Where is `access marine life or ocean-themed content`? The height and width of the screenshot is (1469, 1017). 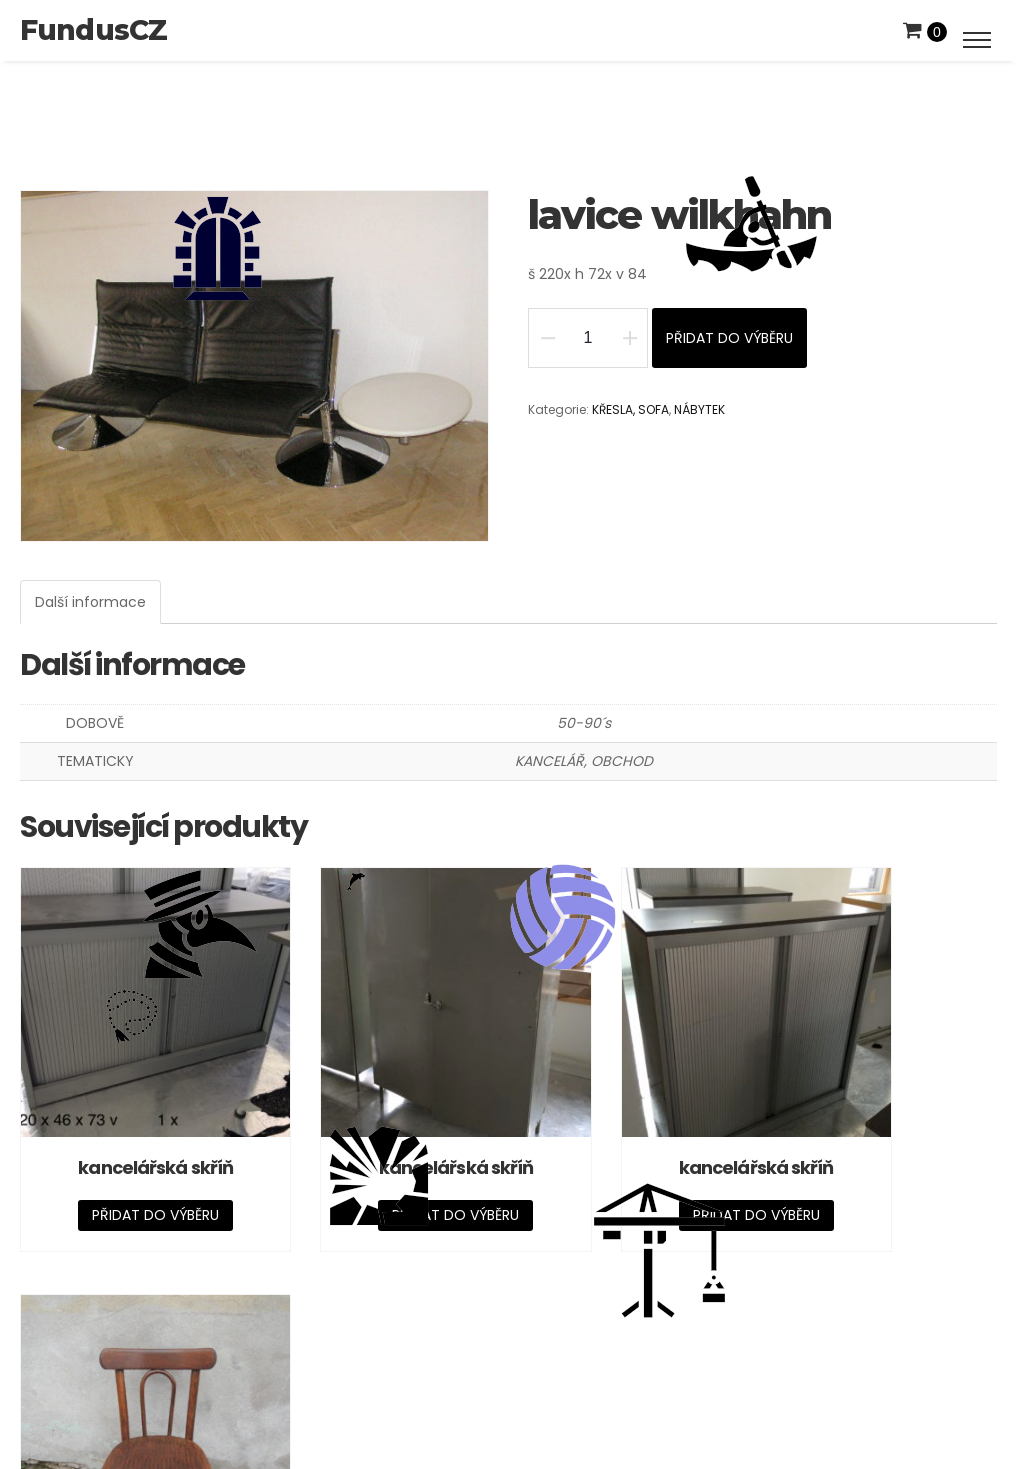 access marine life or ocean-themed content is located at coordinates (356, 882).